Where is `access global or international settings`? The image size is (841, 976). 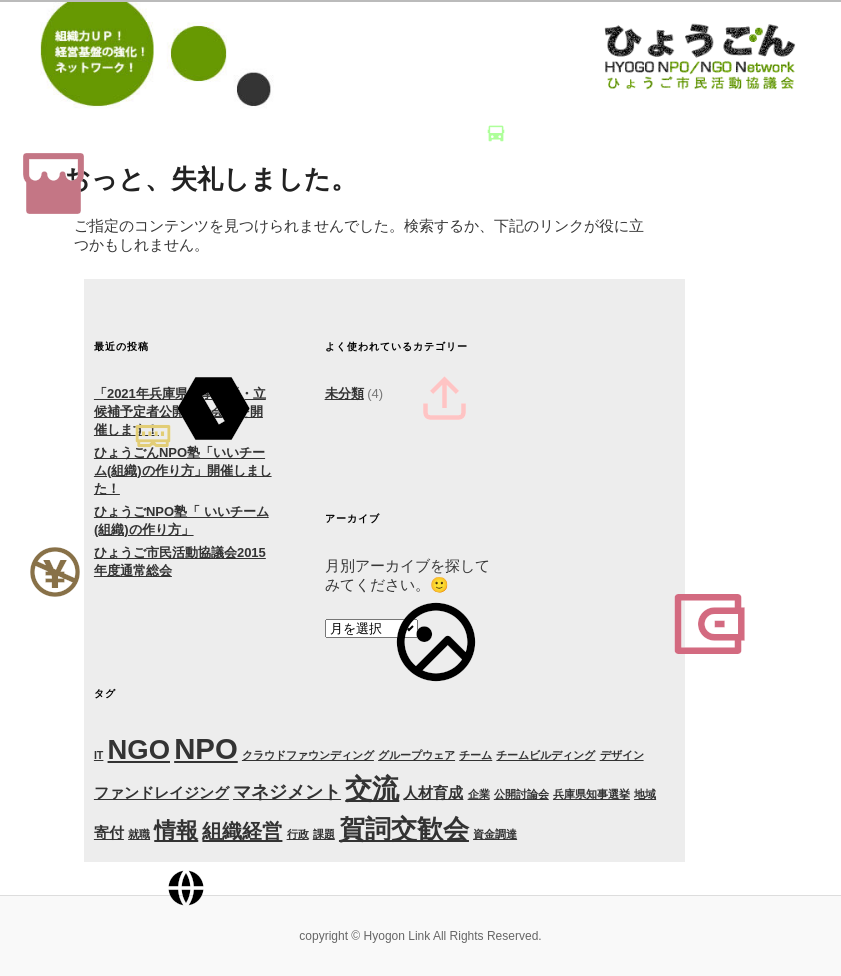
access global or international settings is located at coordinates (186, 888).